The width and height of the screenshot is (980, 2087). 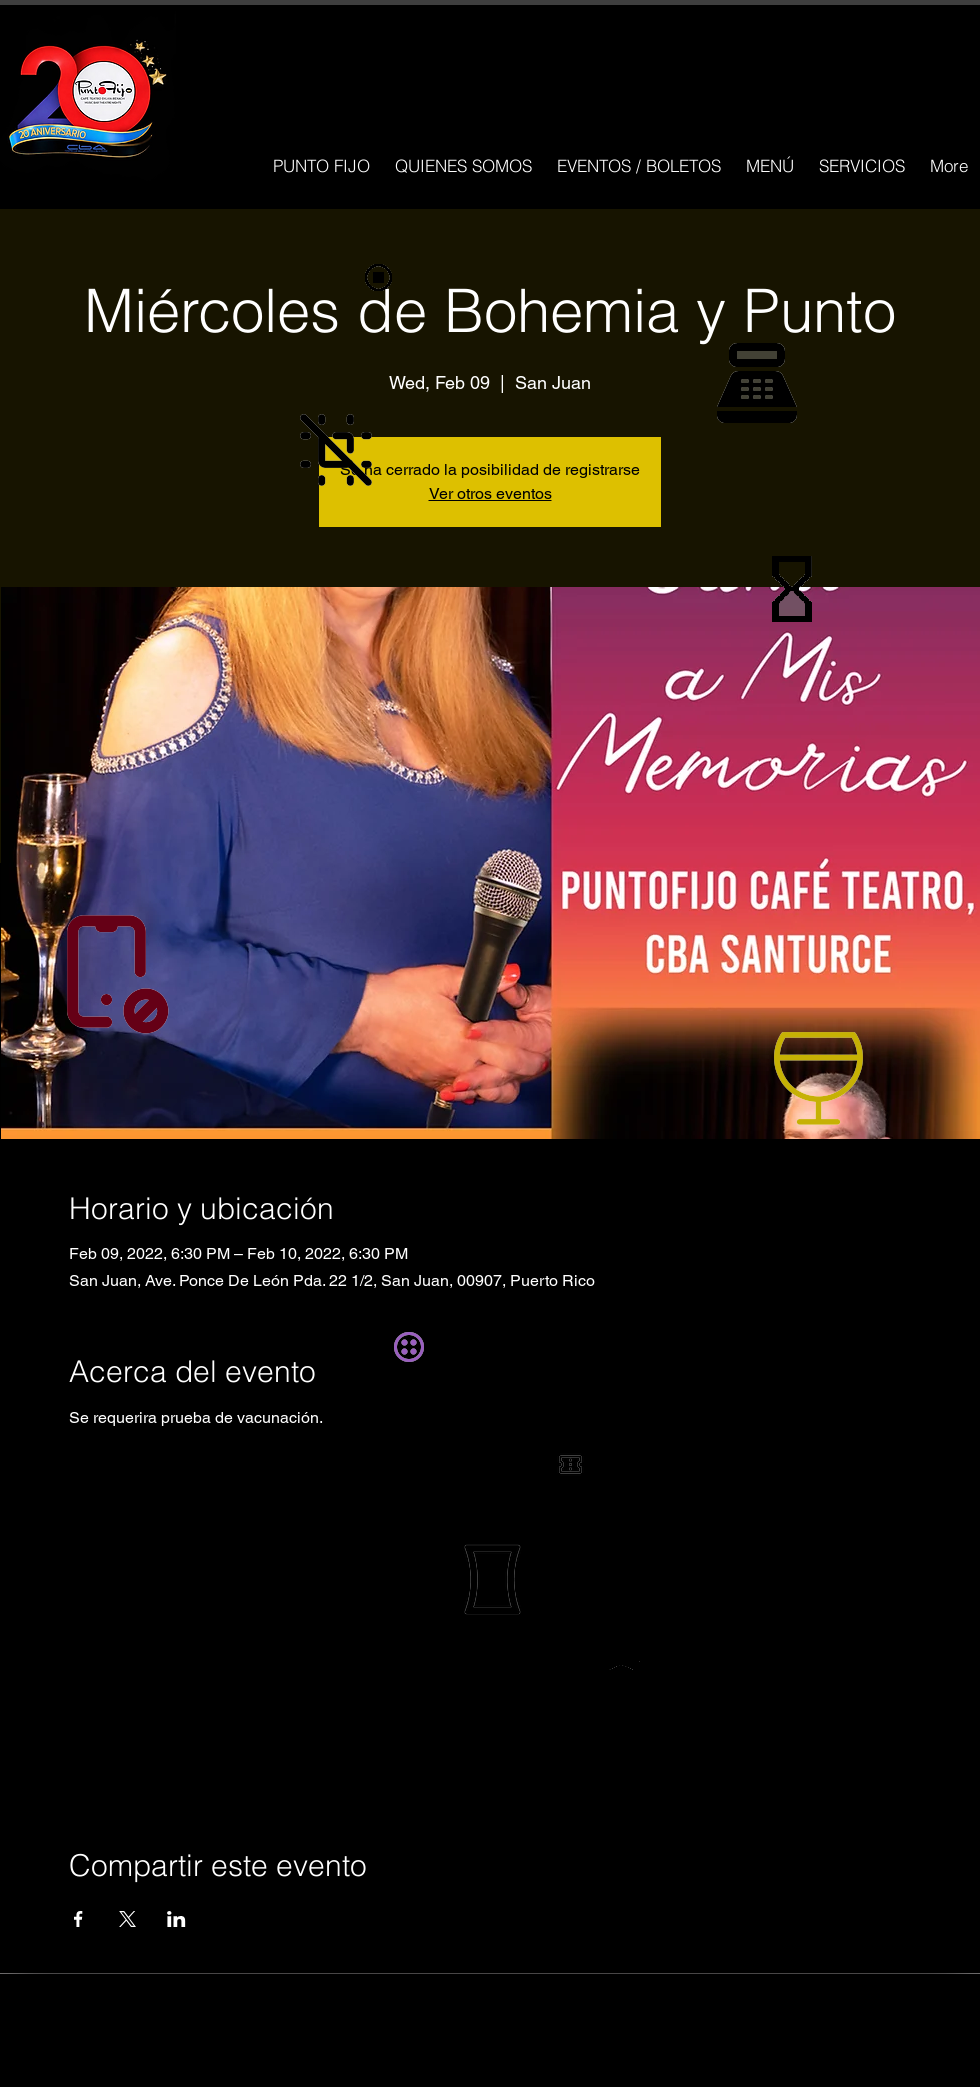 I want to click on stop media playback, so click(x=378, y=277).